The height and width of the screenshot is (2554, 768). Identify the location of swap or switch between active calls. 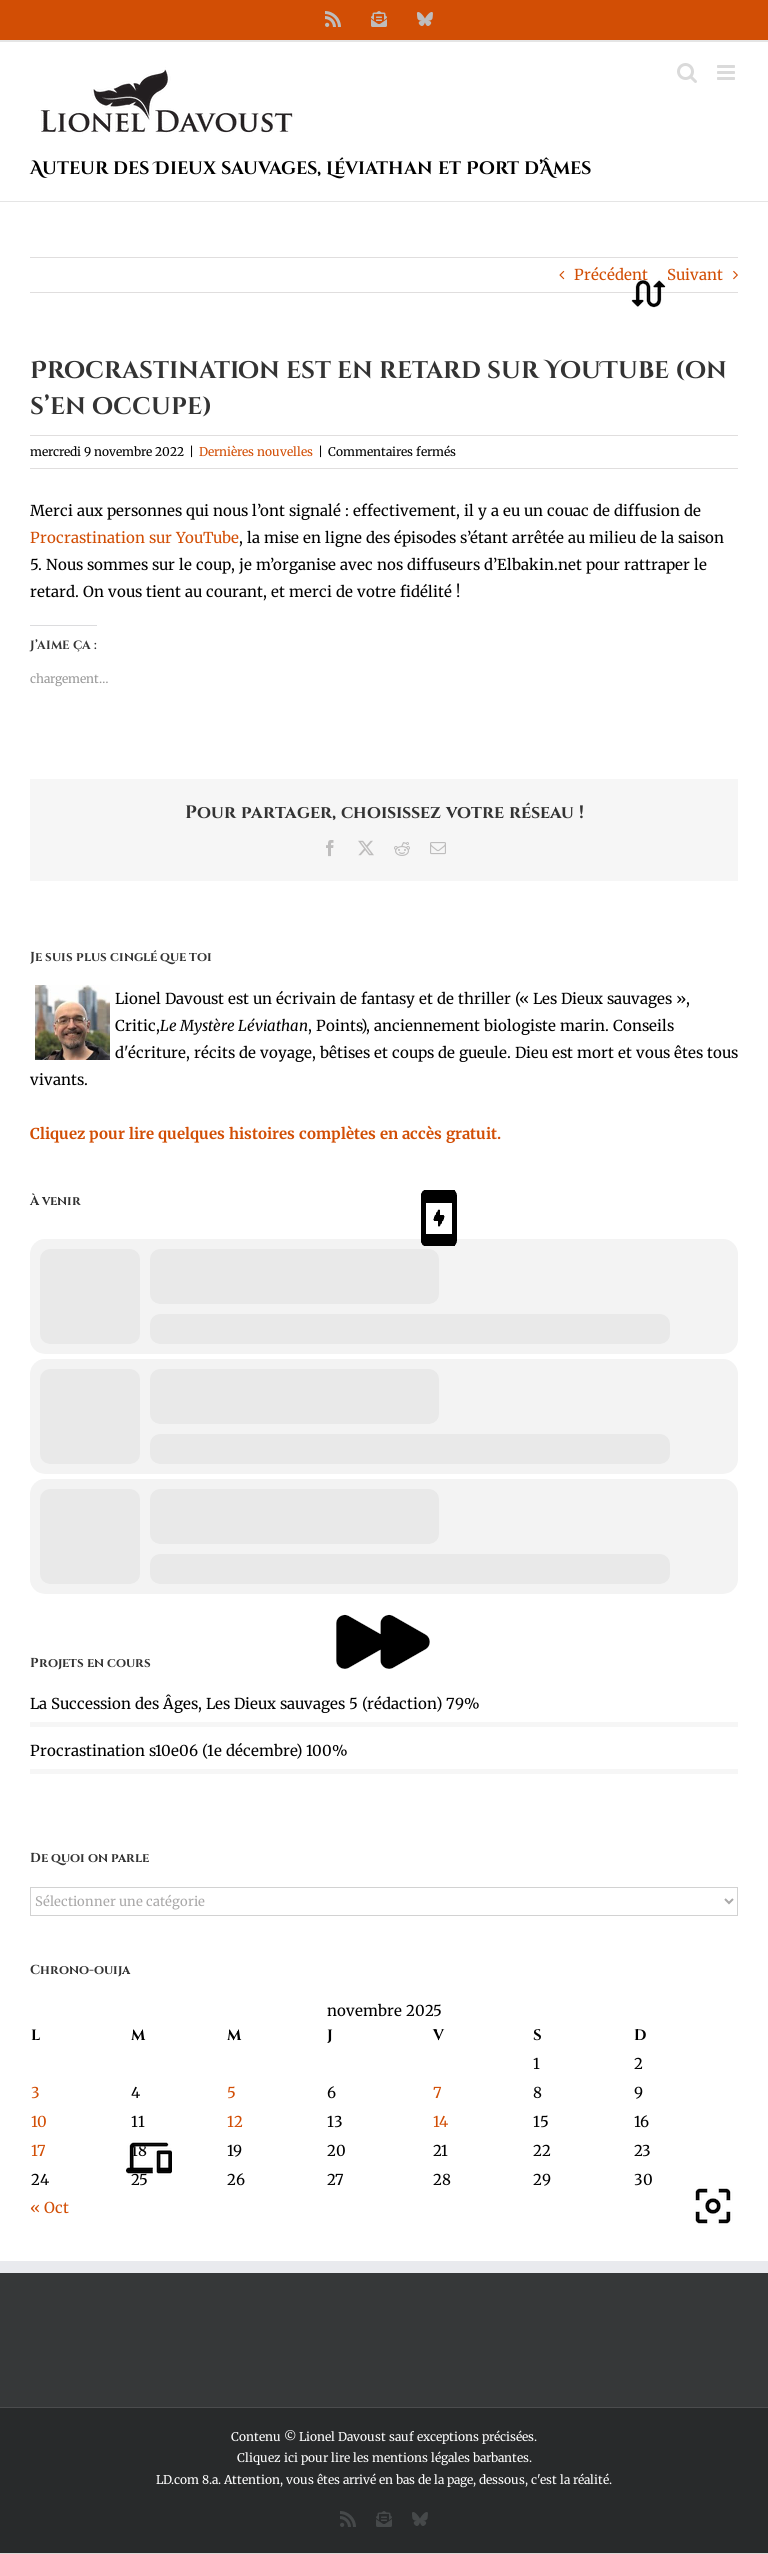
(648, 294).